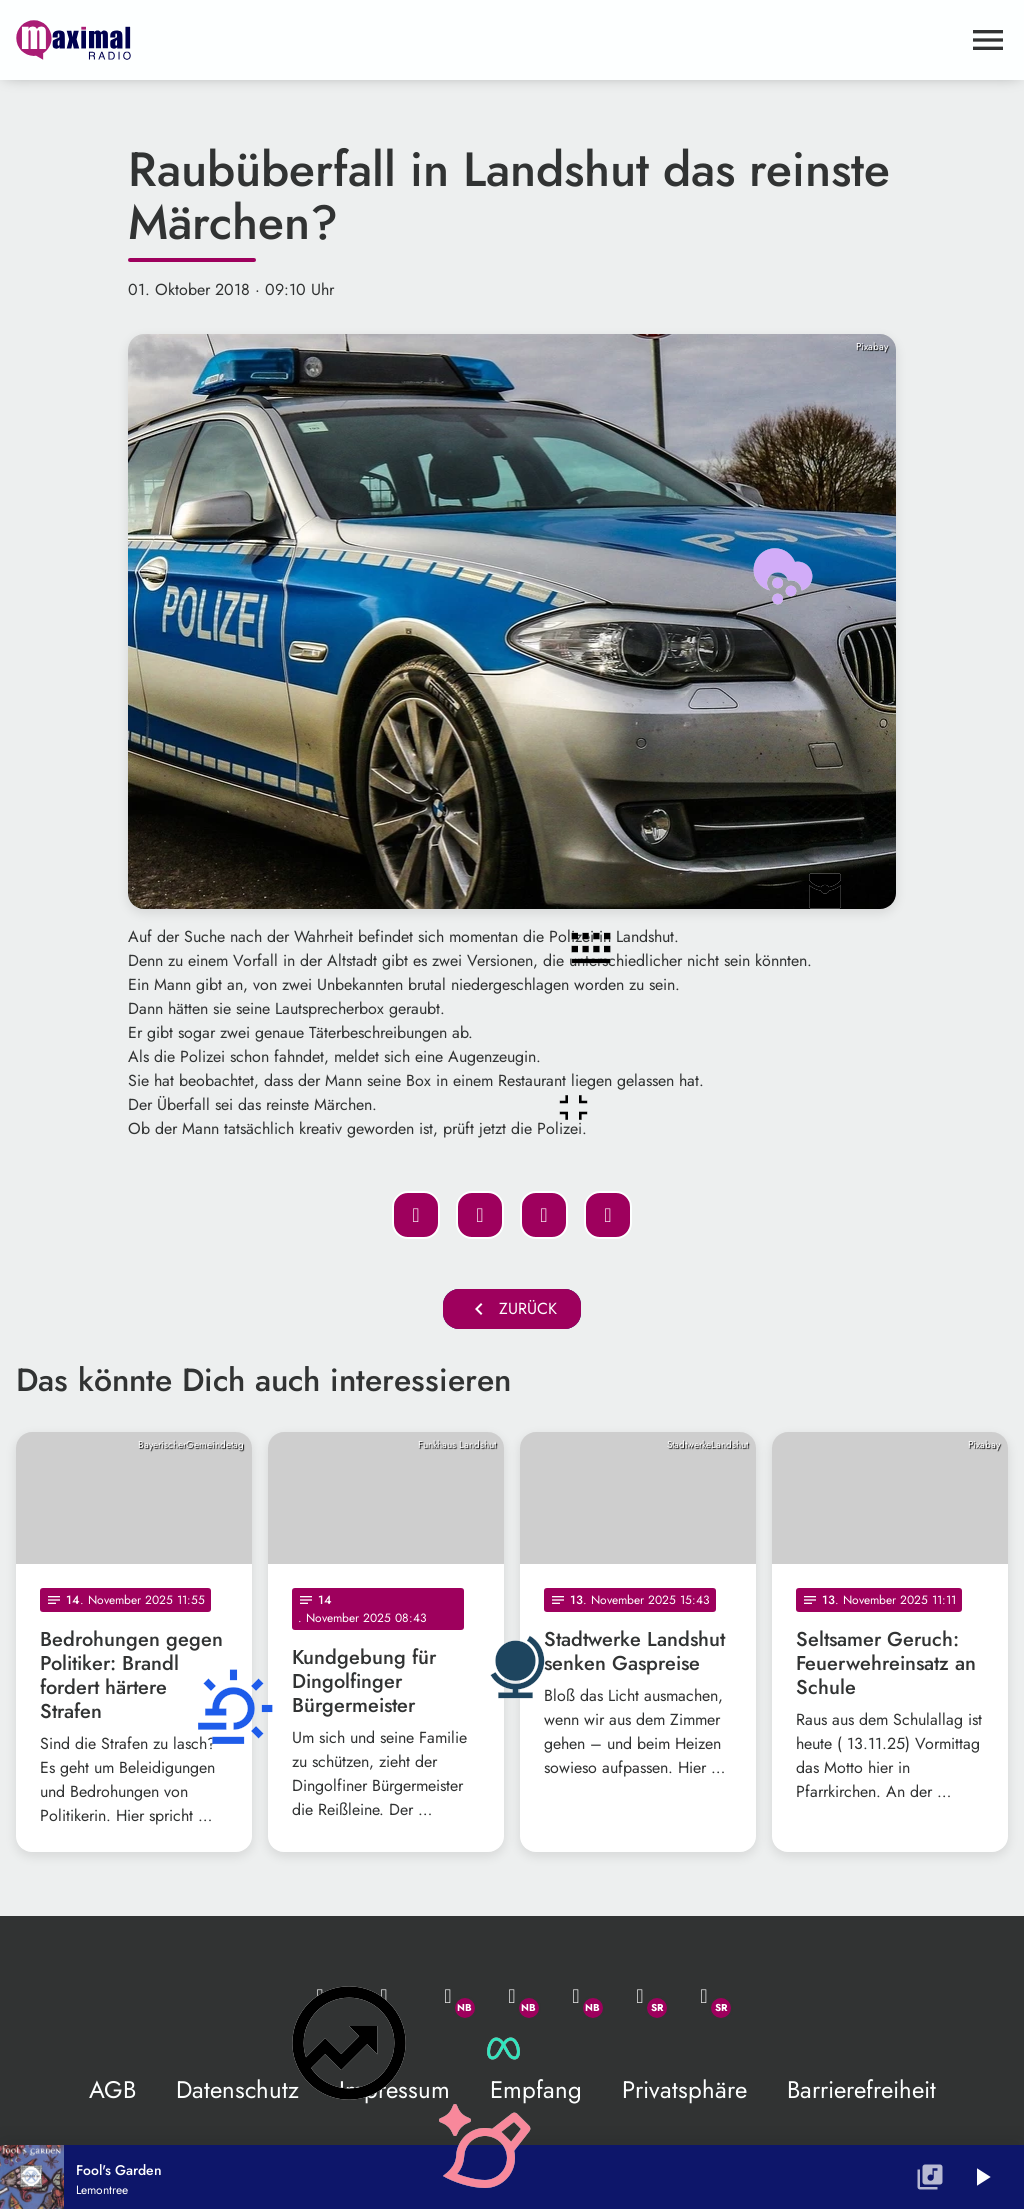  Describe the element at coordinates (783, 575) in the screenshot. I see `indicates hail weather conditions` at that location.